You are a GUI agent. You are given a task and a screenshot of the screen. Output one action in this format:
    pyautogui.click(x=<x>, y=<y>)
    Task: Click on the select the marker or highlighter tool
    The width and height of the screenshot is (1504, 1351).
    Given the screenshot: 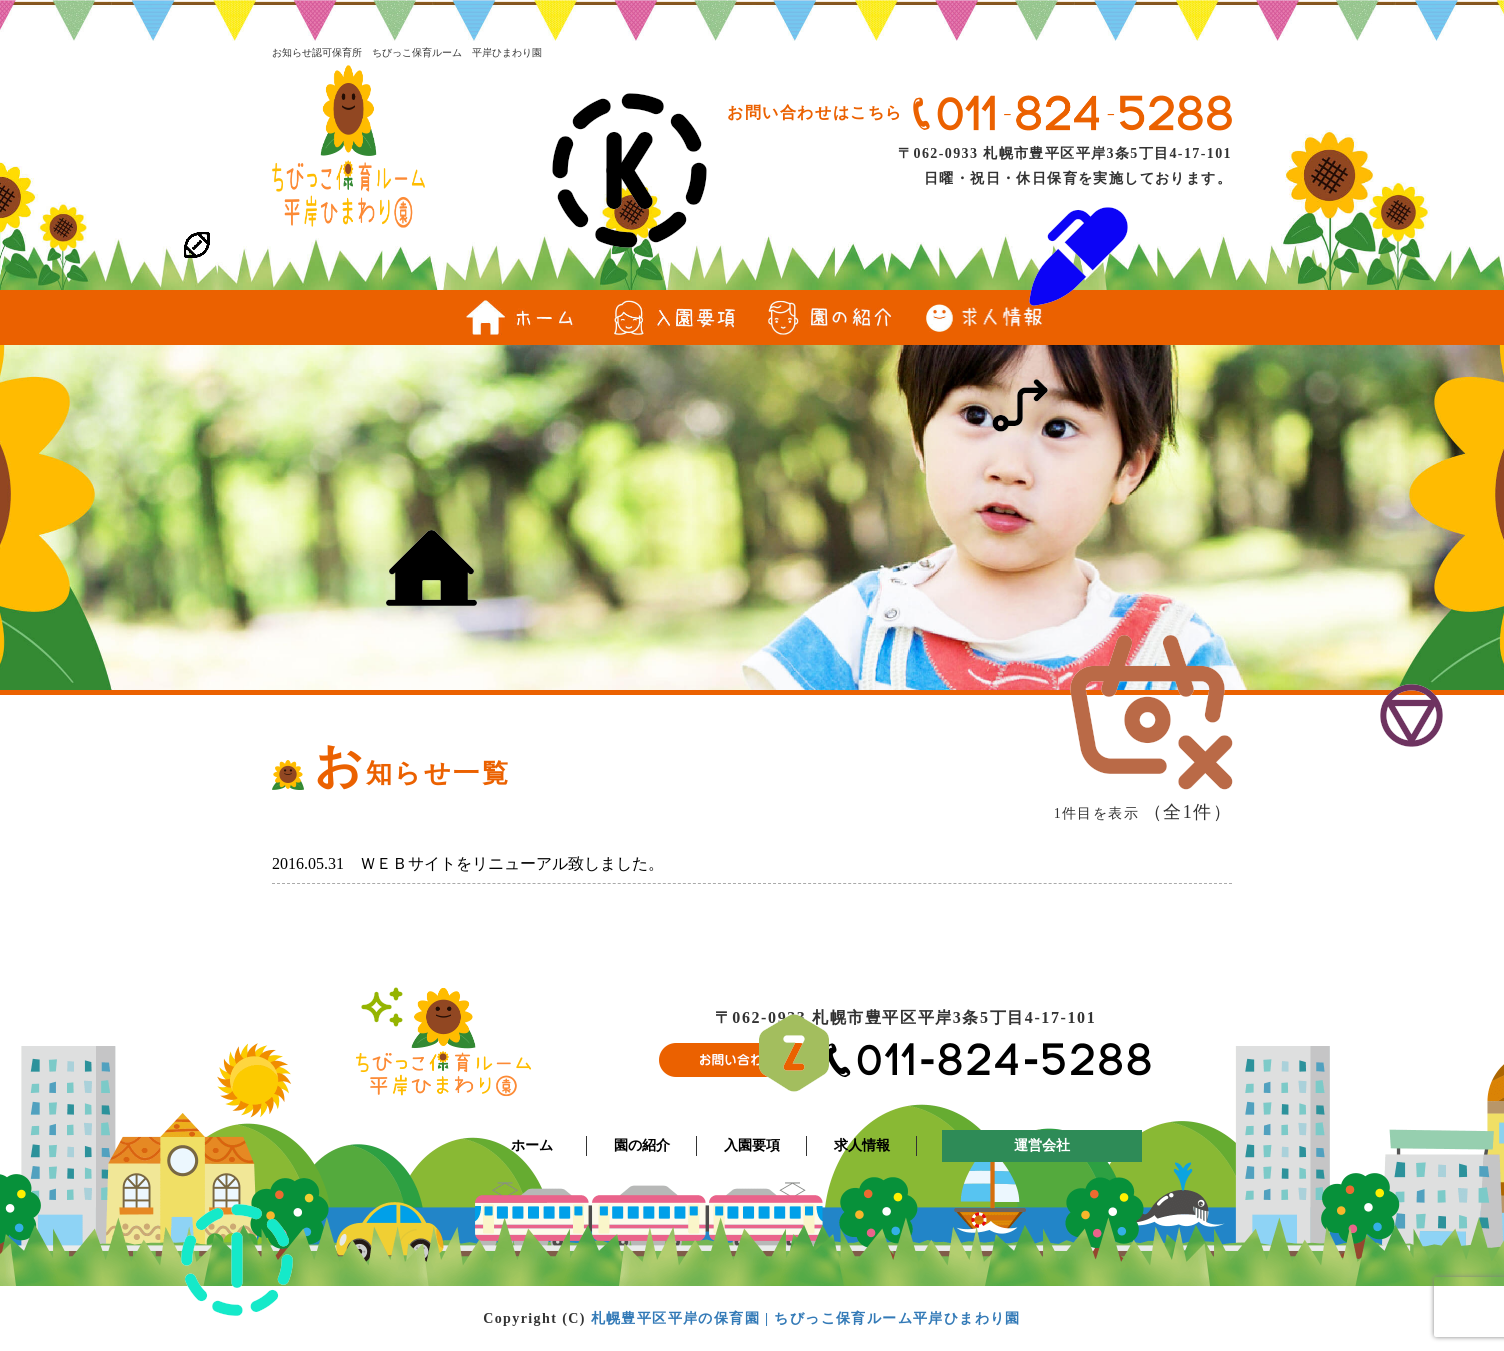 What is the action you would take?
    pyautogui.click(x=1078, y=256)
    